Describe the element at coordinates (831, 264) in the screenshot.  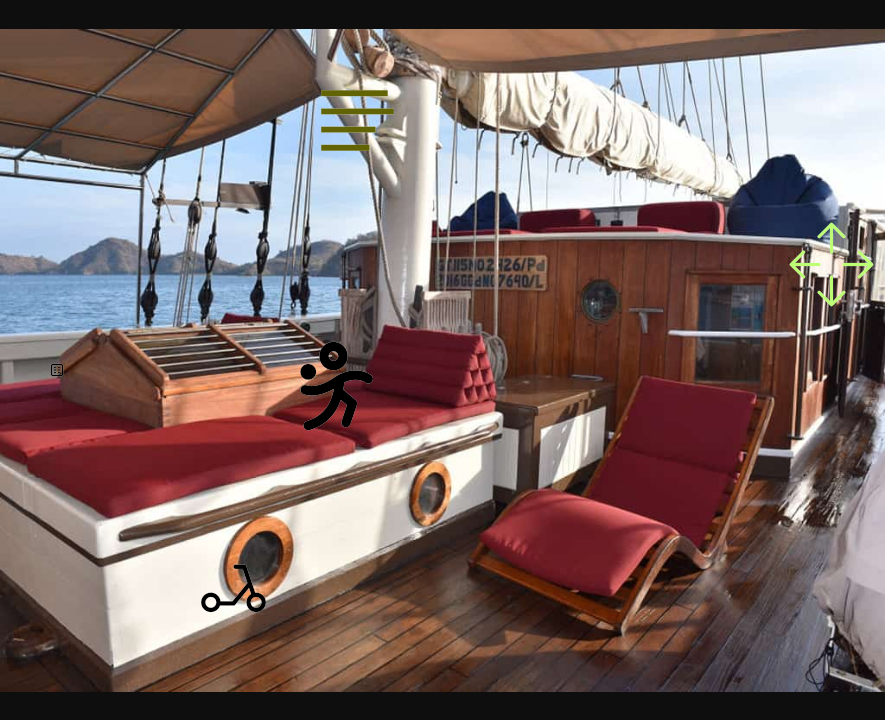
I see `expand content to full screen` at that location.